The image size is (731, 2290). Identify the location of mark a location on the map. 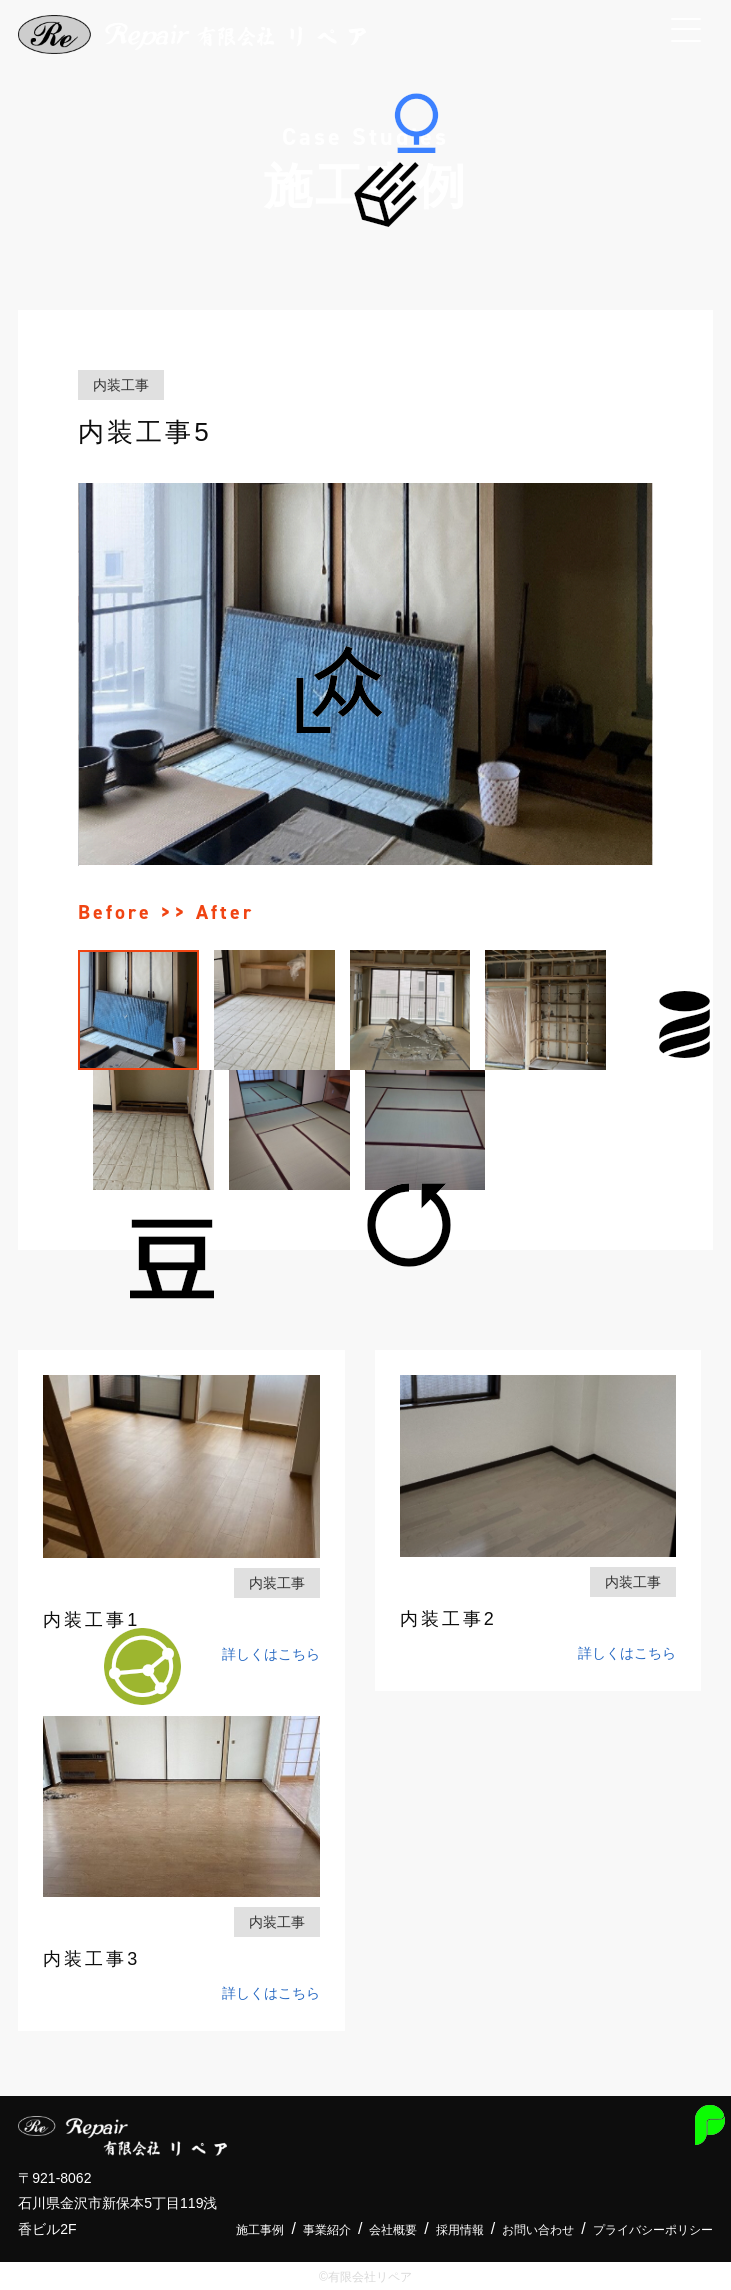
(416, 120).